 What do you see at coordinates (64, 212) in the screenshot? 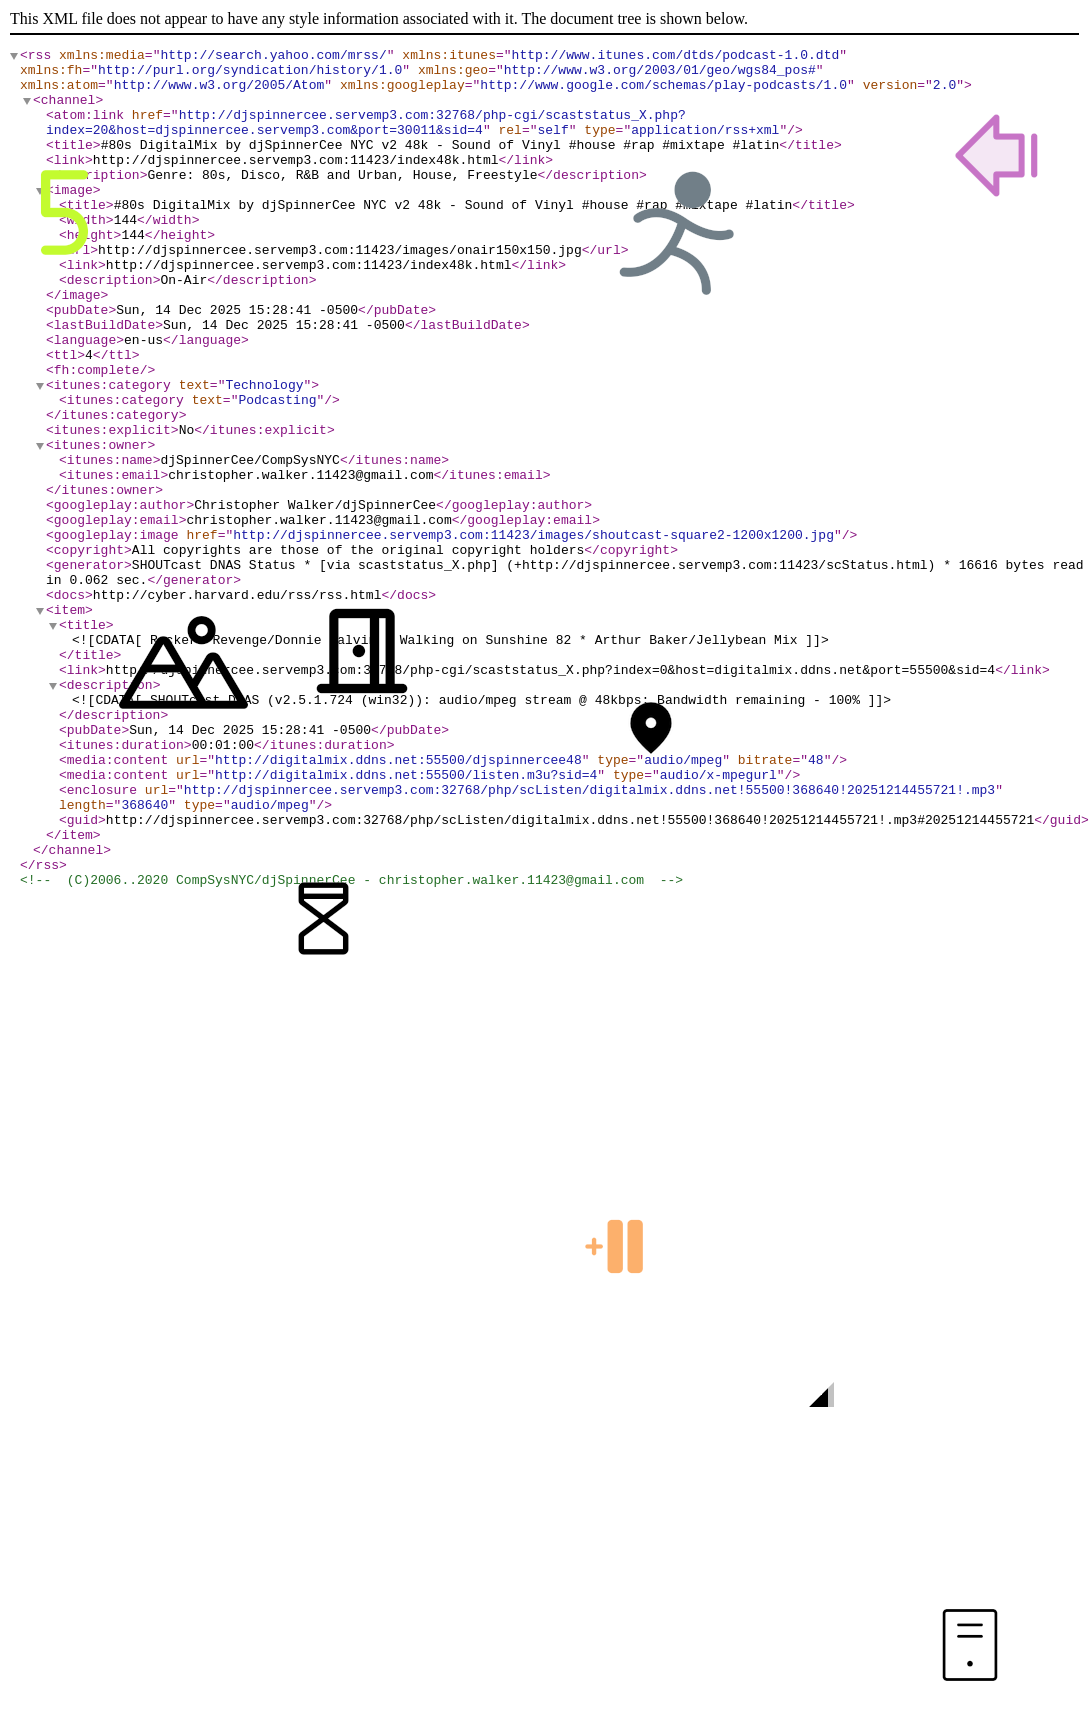
I see `indicates step 5 in a multi-step process` at bounding box center [64, 212].